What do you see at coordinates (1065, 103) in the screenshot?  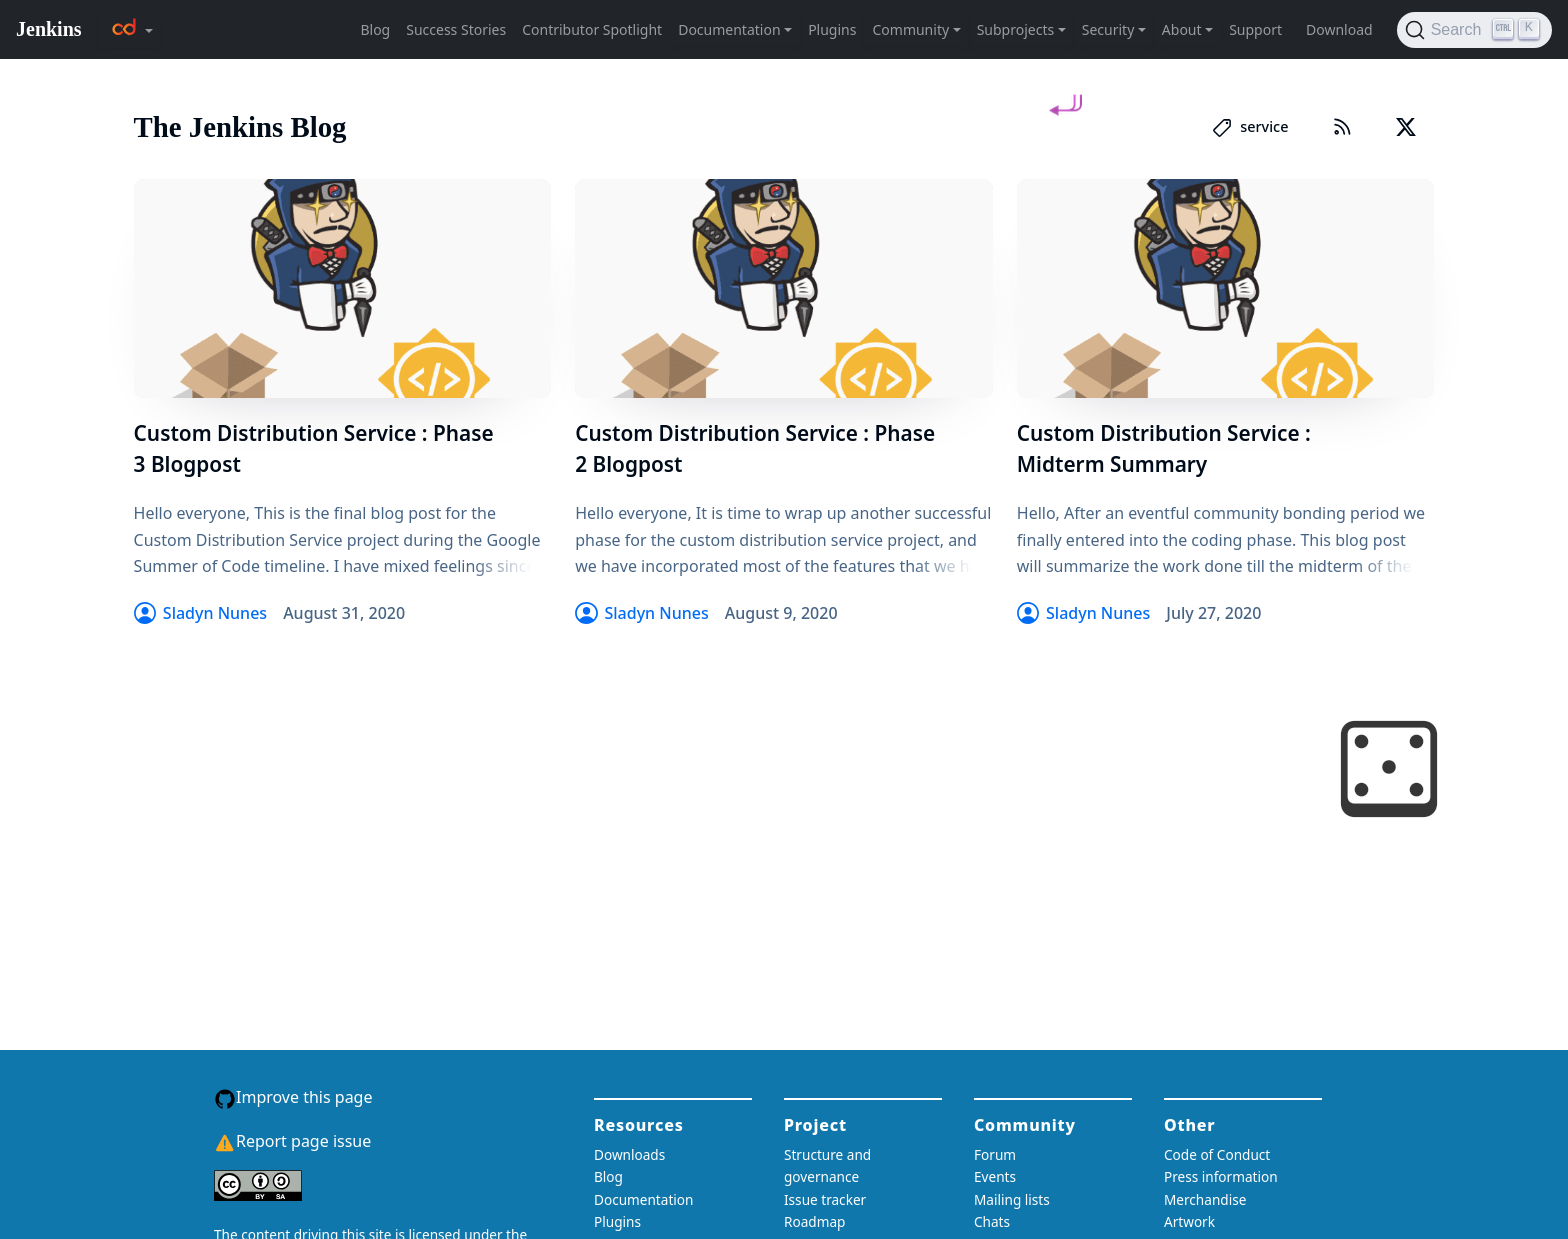 I see `reply to all recipients of an email` at bounding box center [1065, 103].